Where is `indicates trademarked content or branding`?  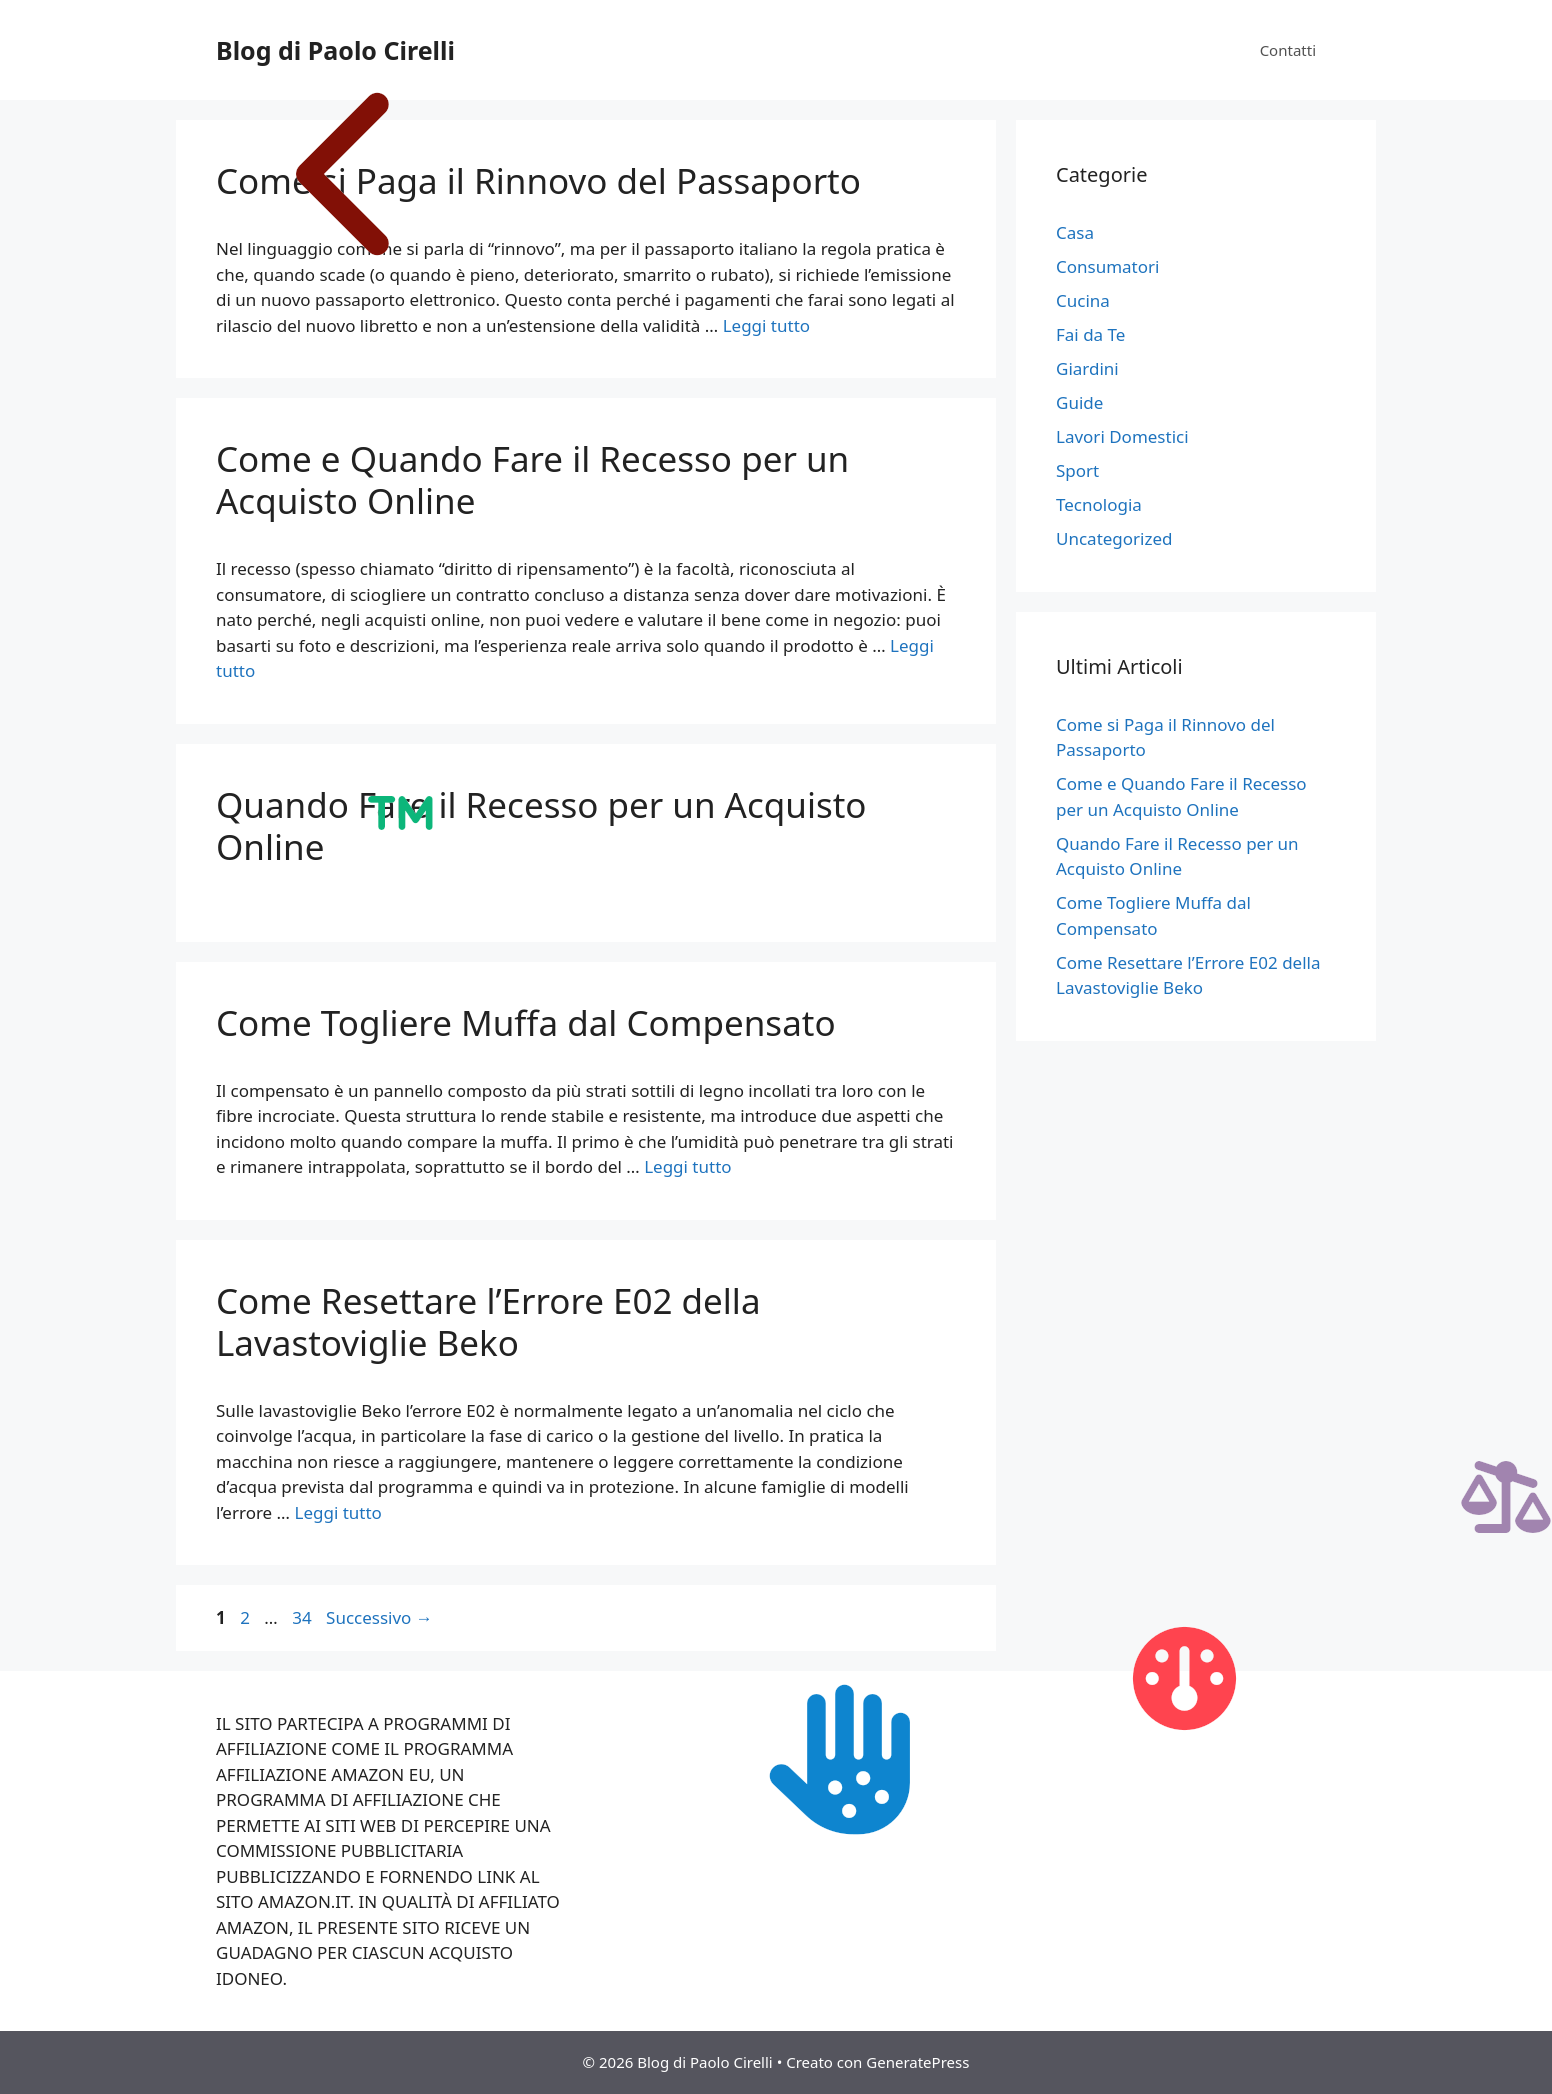 indicates trademarked content or branding is located at coordinates (402, 813).